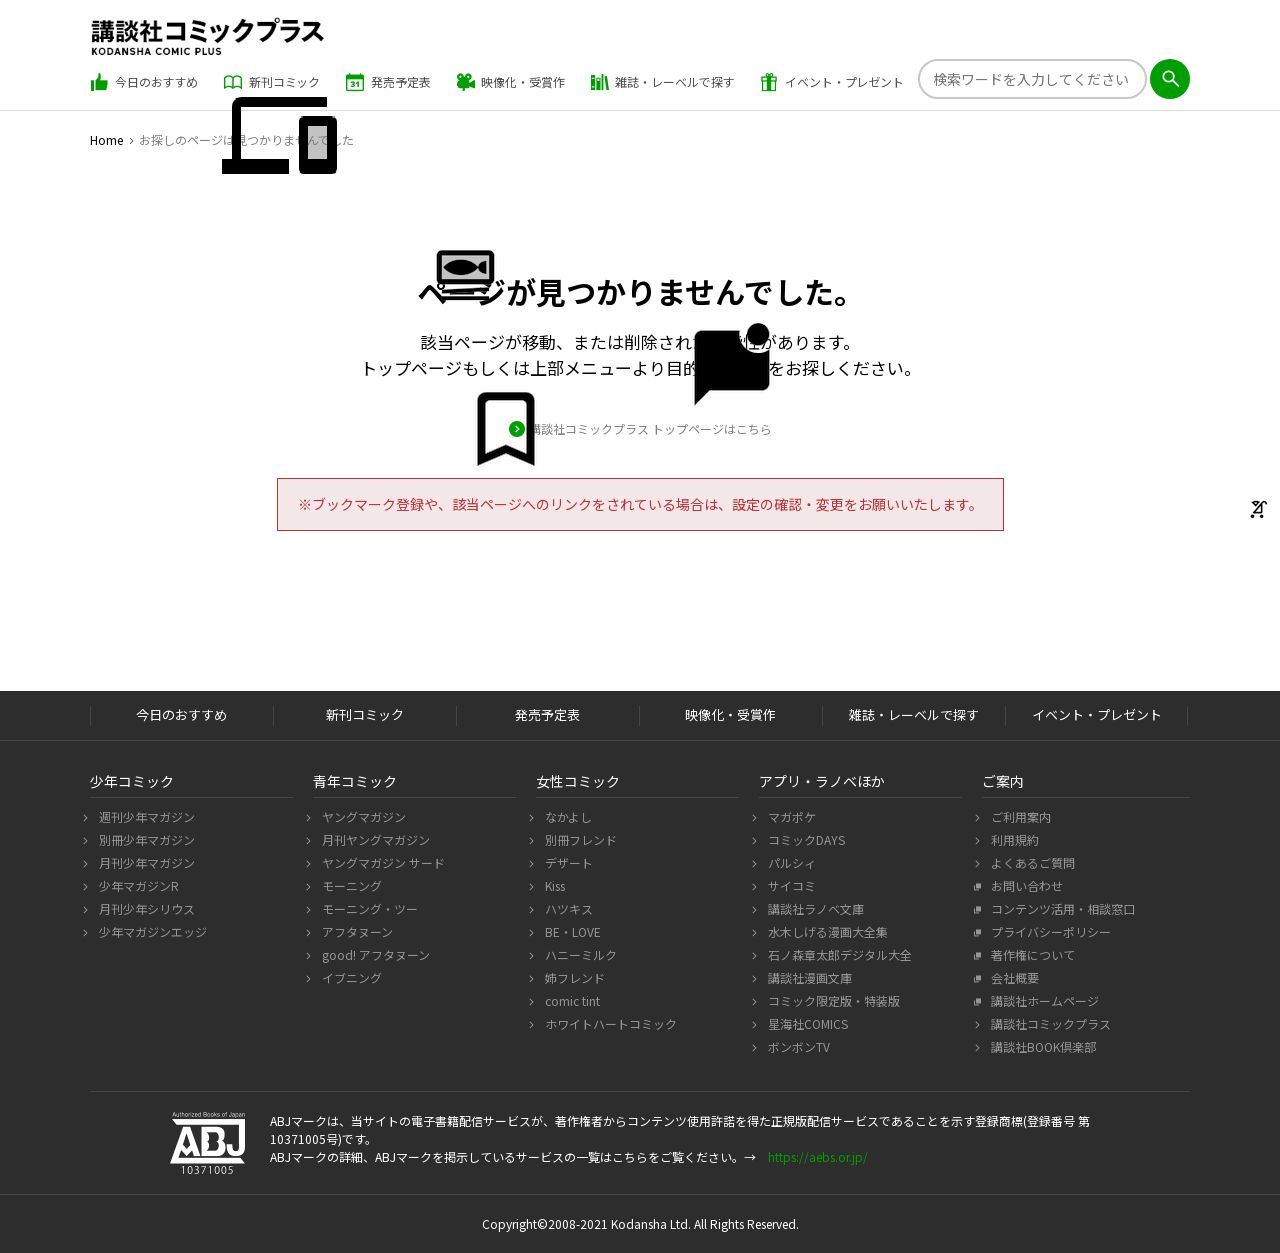 Image resolution: width=1280 pixels, height=1253 pixels. What do you see at coordinates (732, 368) in the screenshot?
I see `indicates unread messages in chat` at bounding box center [732, 368].